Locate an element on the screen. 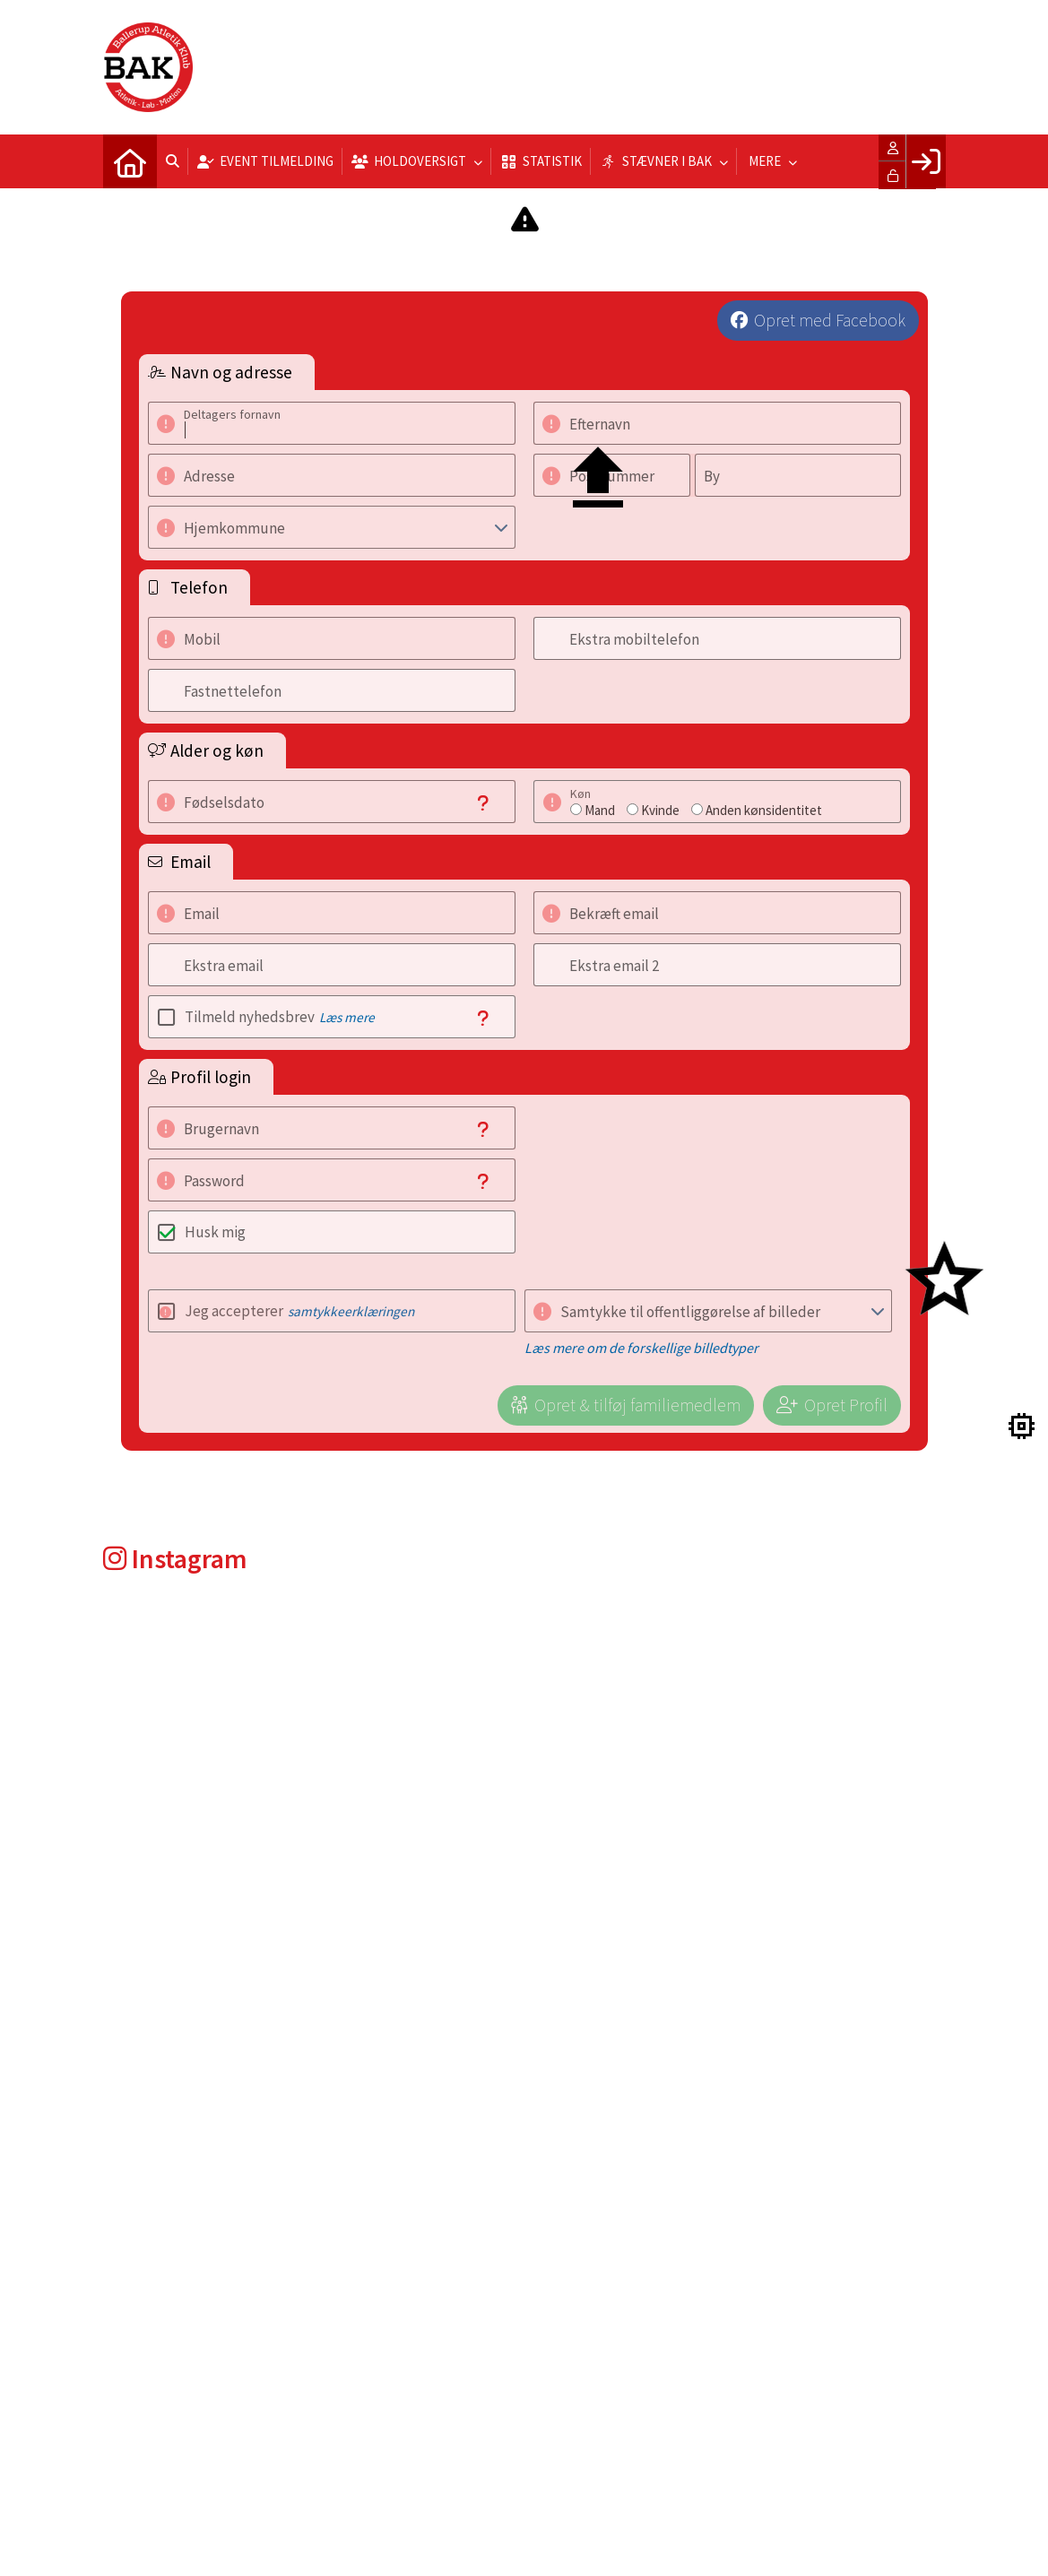 The height and width of the screenshot is (2576, 1048). view device memory or RAM usage is located at coordinates (1021, 1426).